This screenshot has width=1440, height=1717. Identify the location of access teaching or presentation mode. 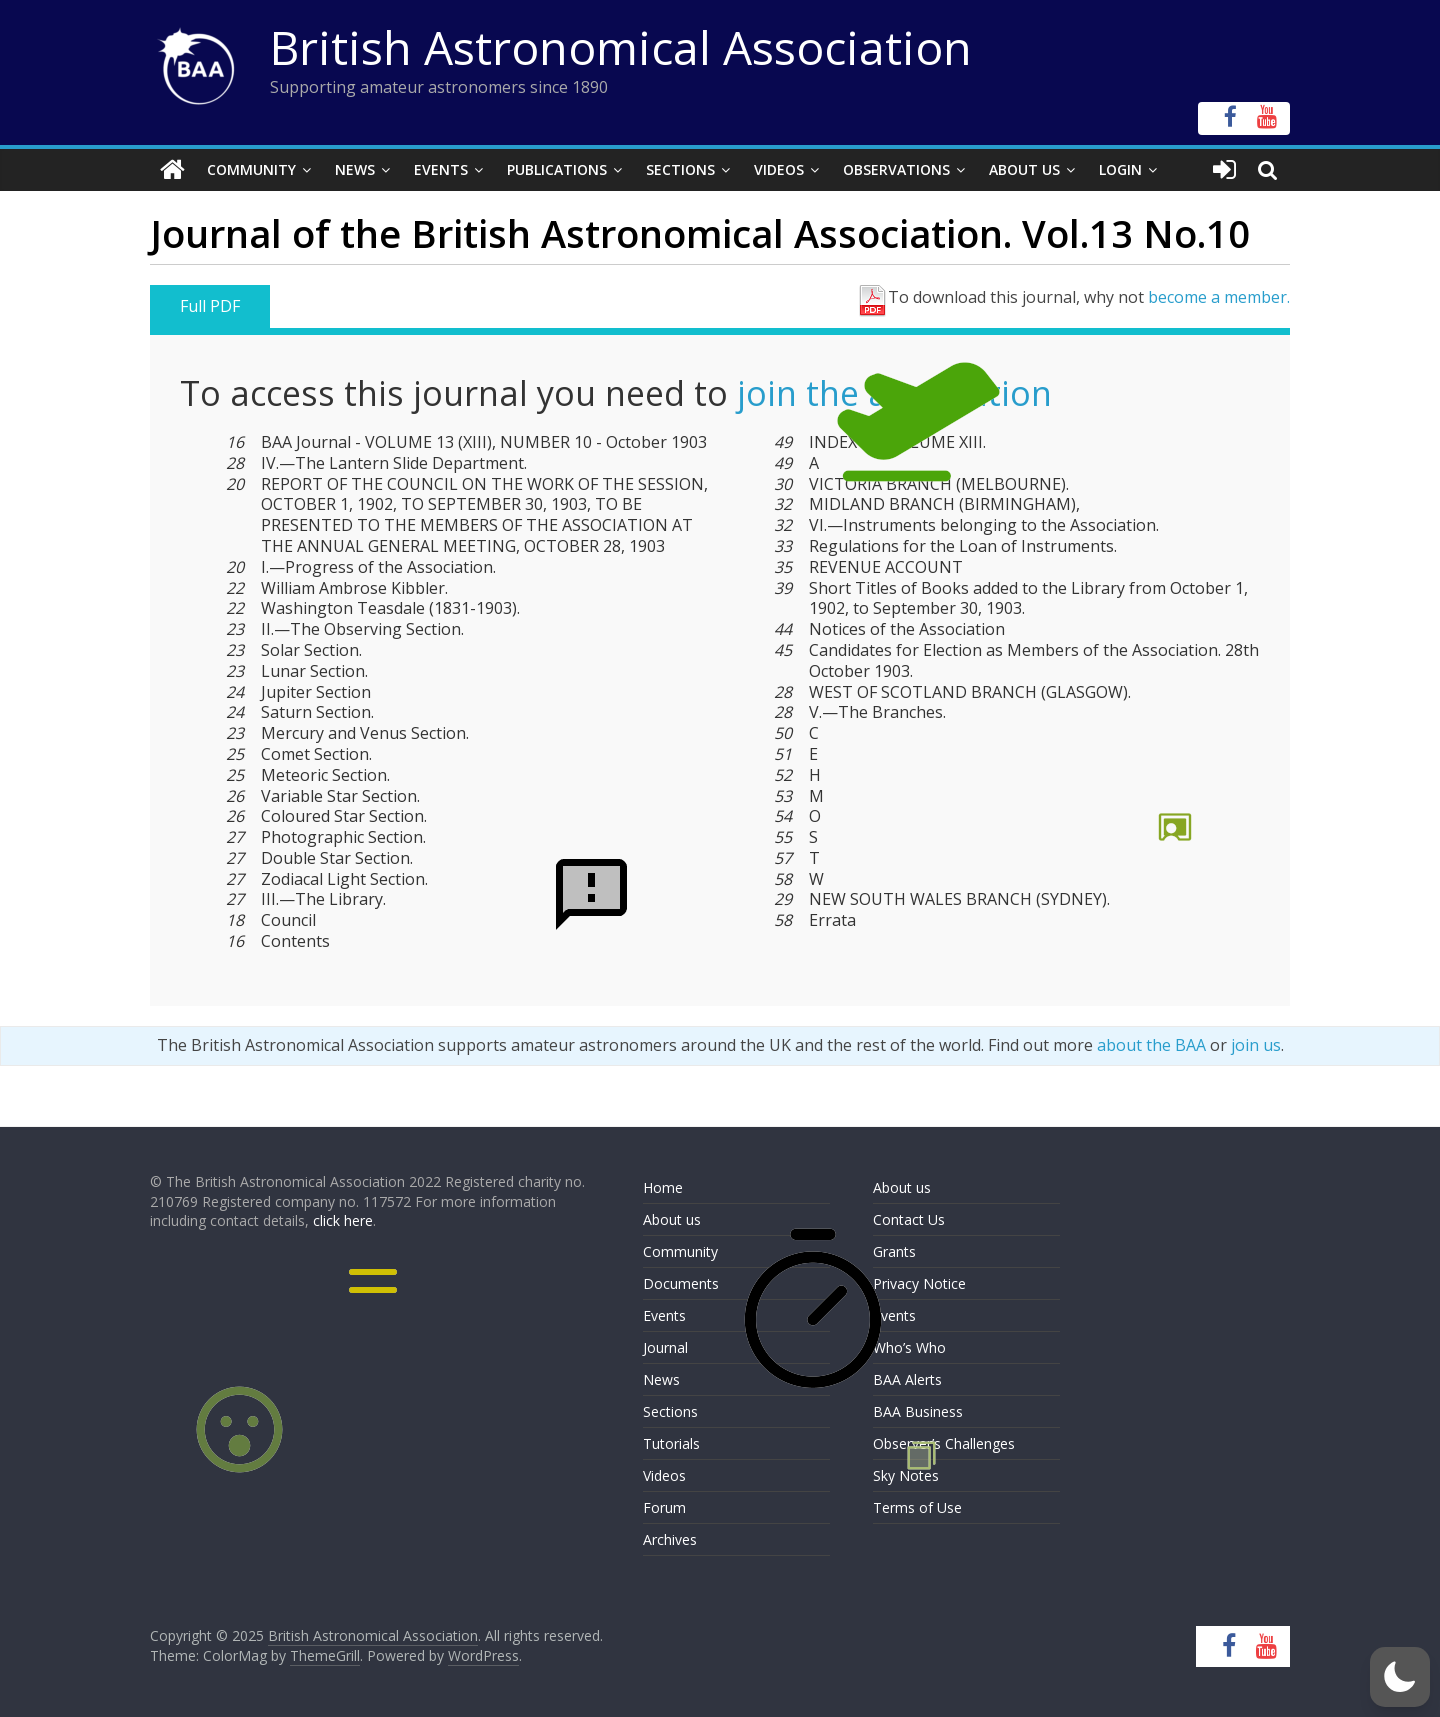
(1175, 827).